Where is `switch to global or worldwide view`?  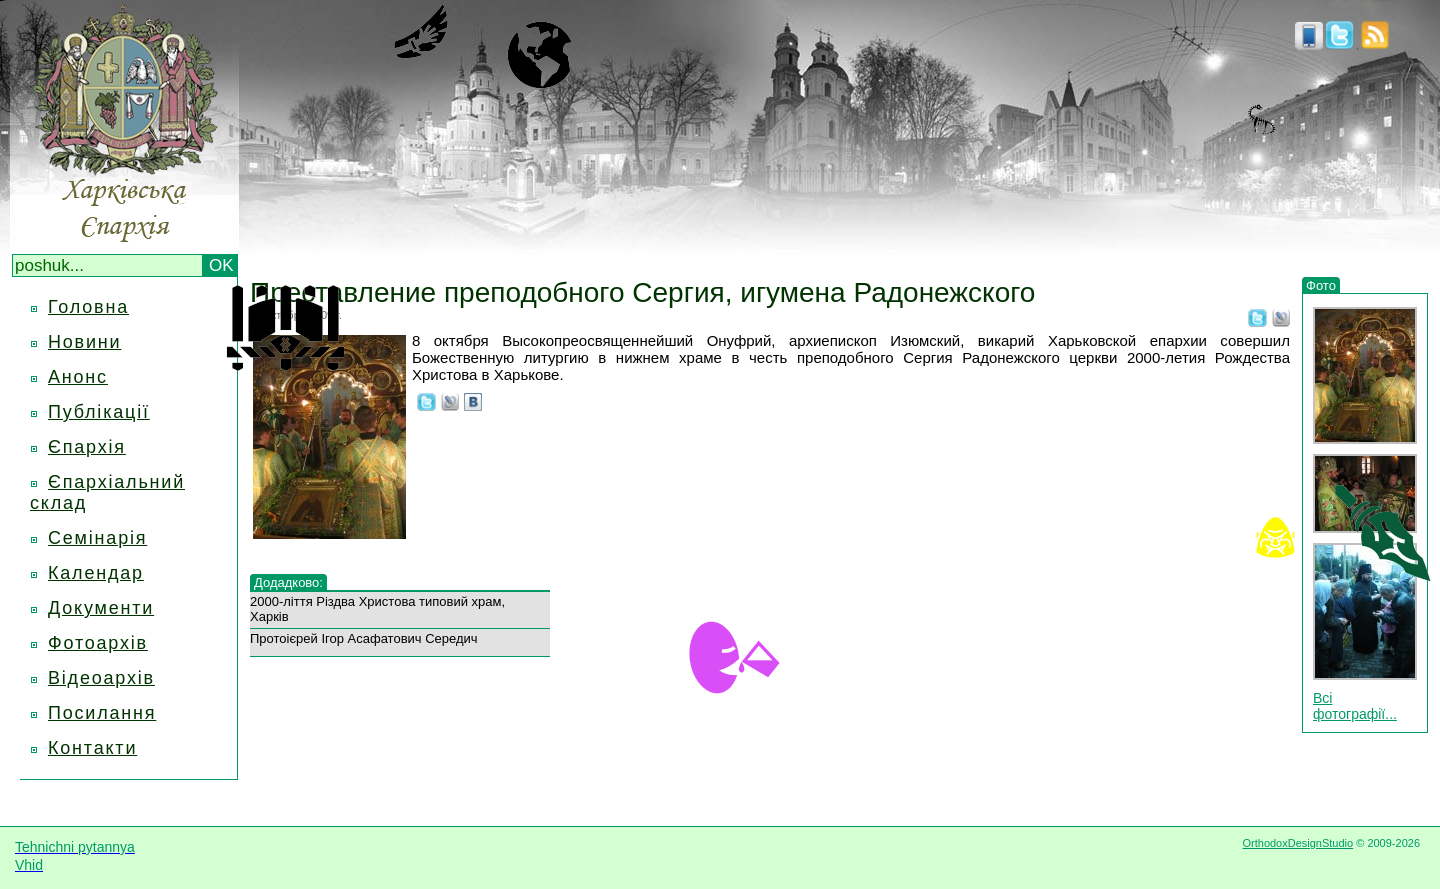 switch to global or worldwide view is located at coordinates (541, 55).